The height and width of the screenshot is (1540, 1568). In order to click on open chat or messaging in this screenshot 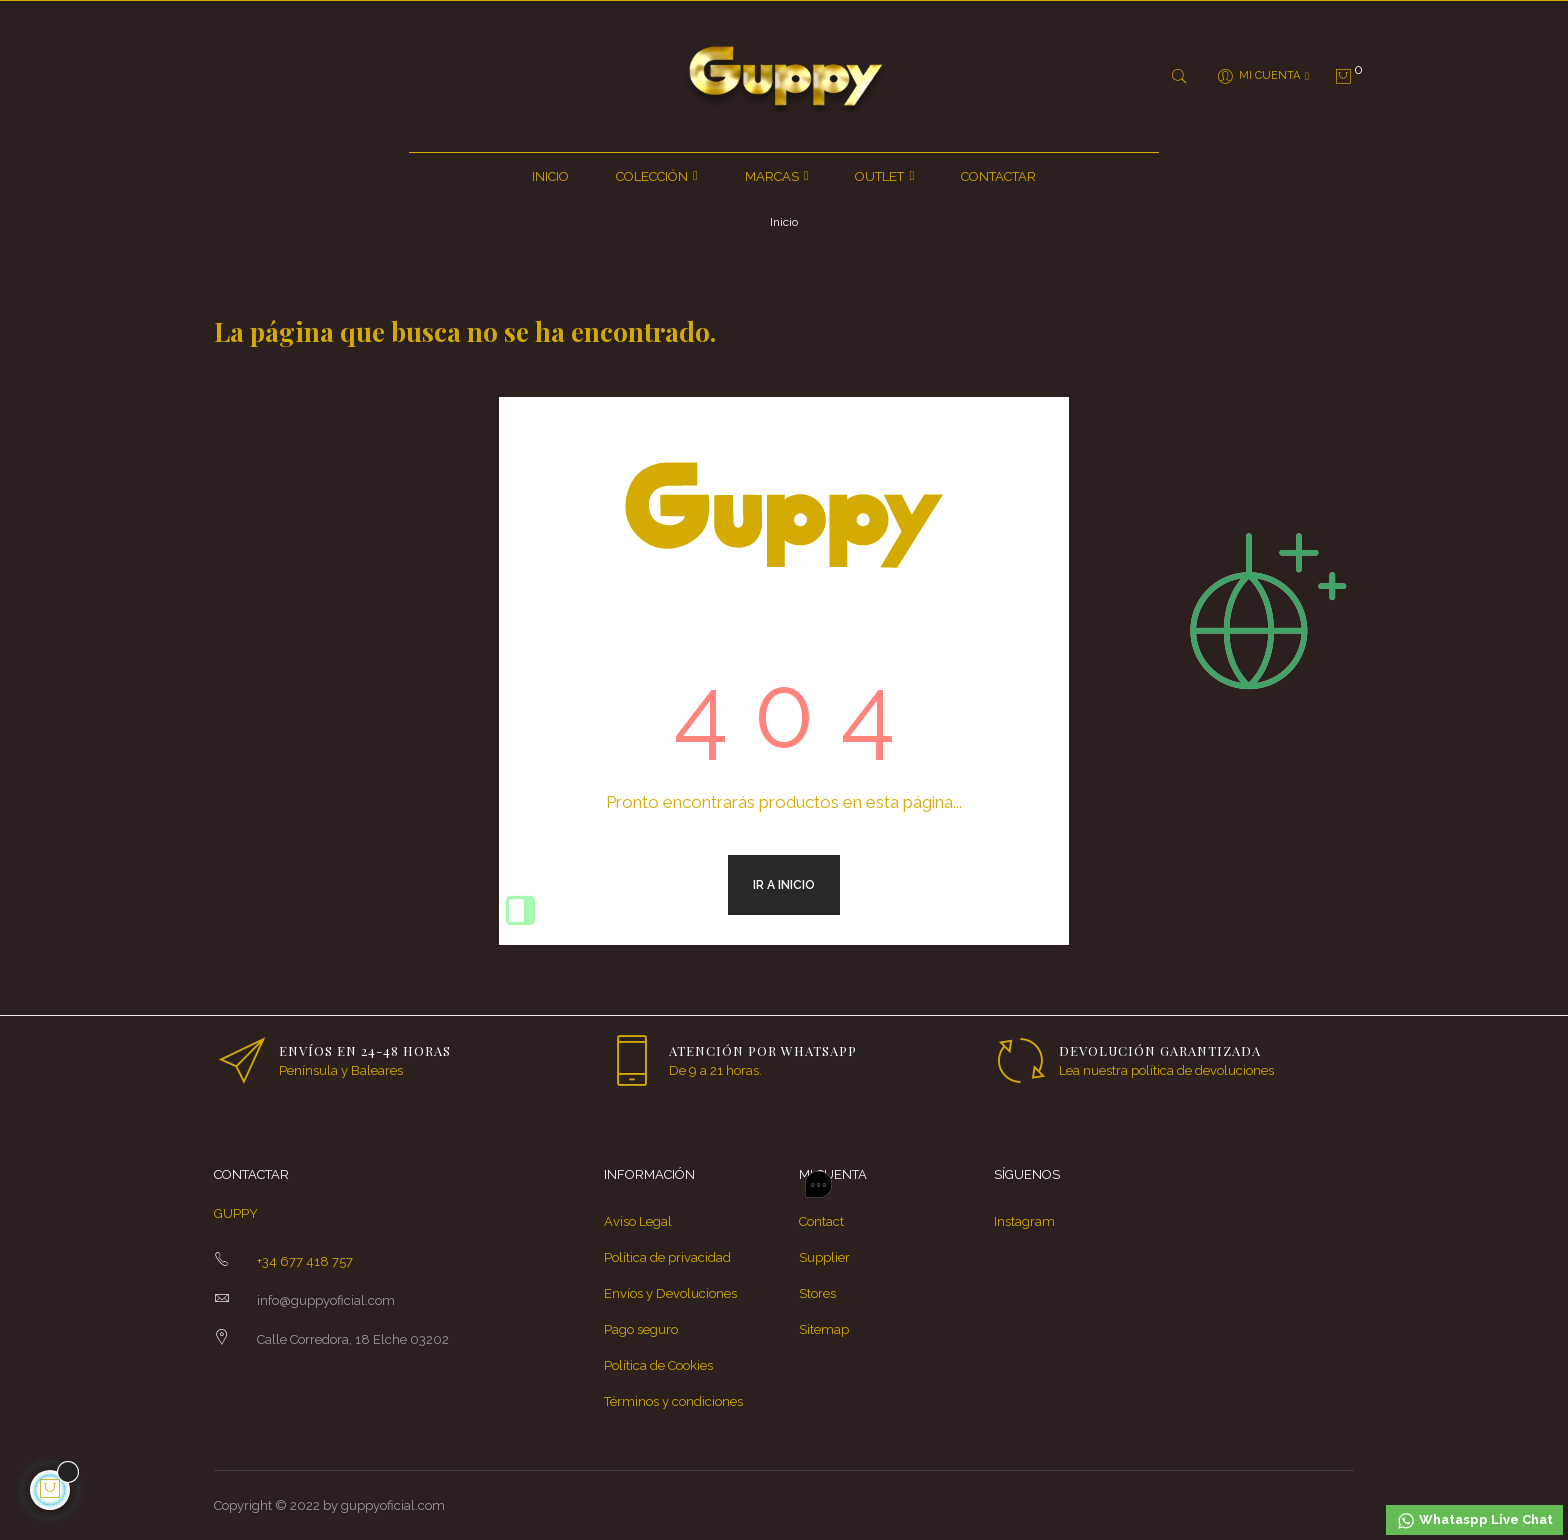, I will do `click(818, 1185)`.